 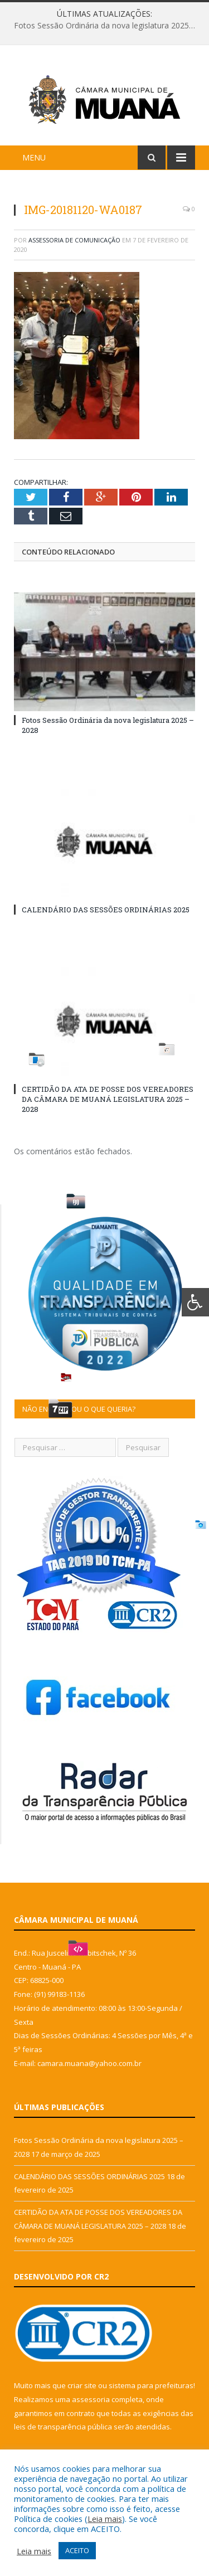 I want to click on open folder containing programming or code files, so click(x=78, y=1948).